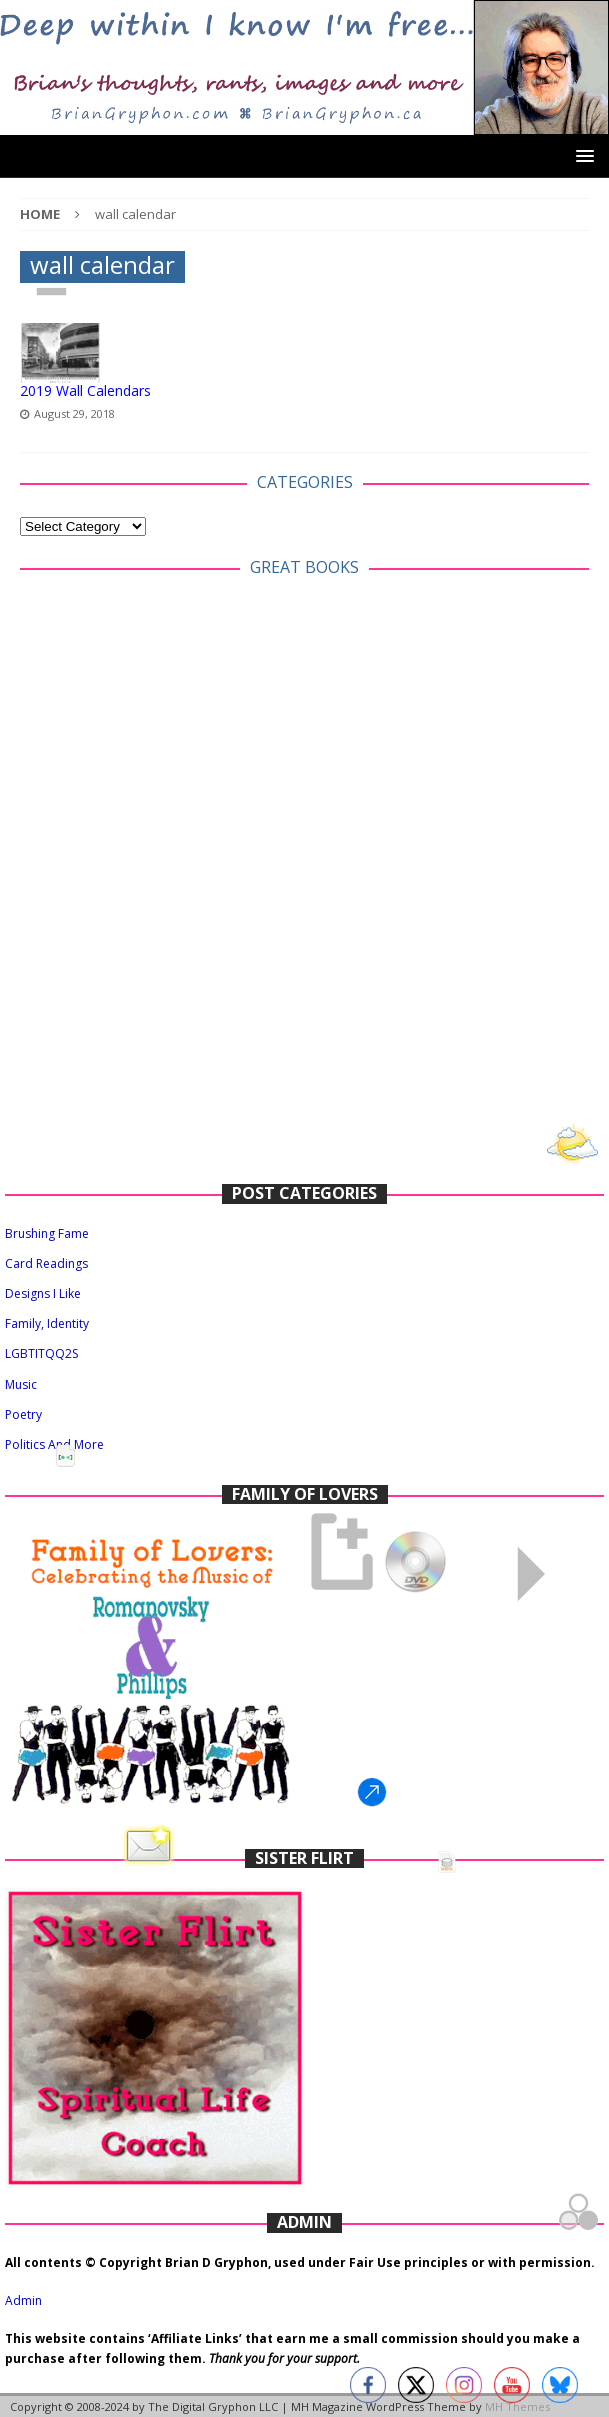 This screenshot has width=609, height=2417. What do you see at coordinates (51, 280) in the screenshot?
I see `minimize the current window` at bounding box center [51, 280].